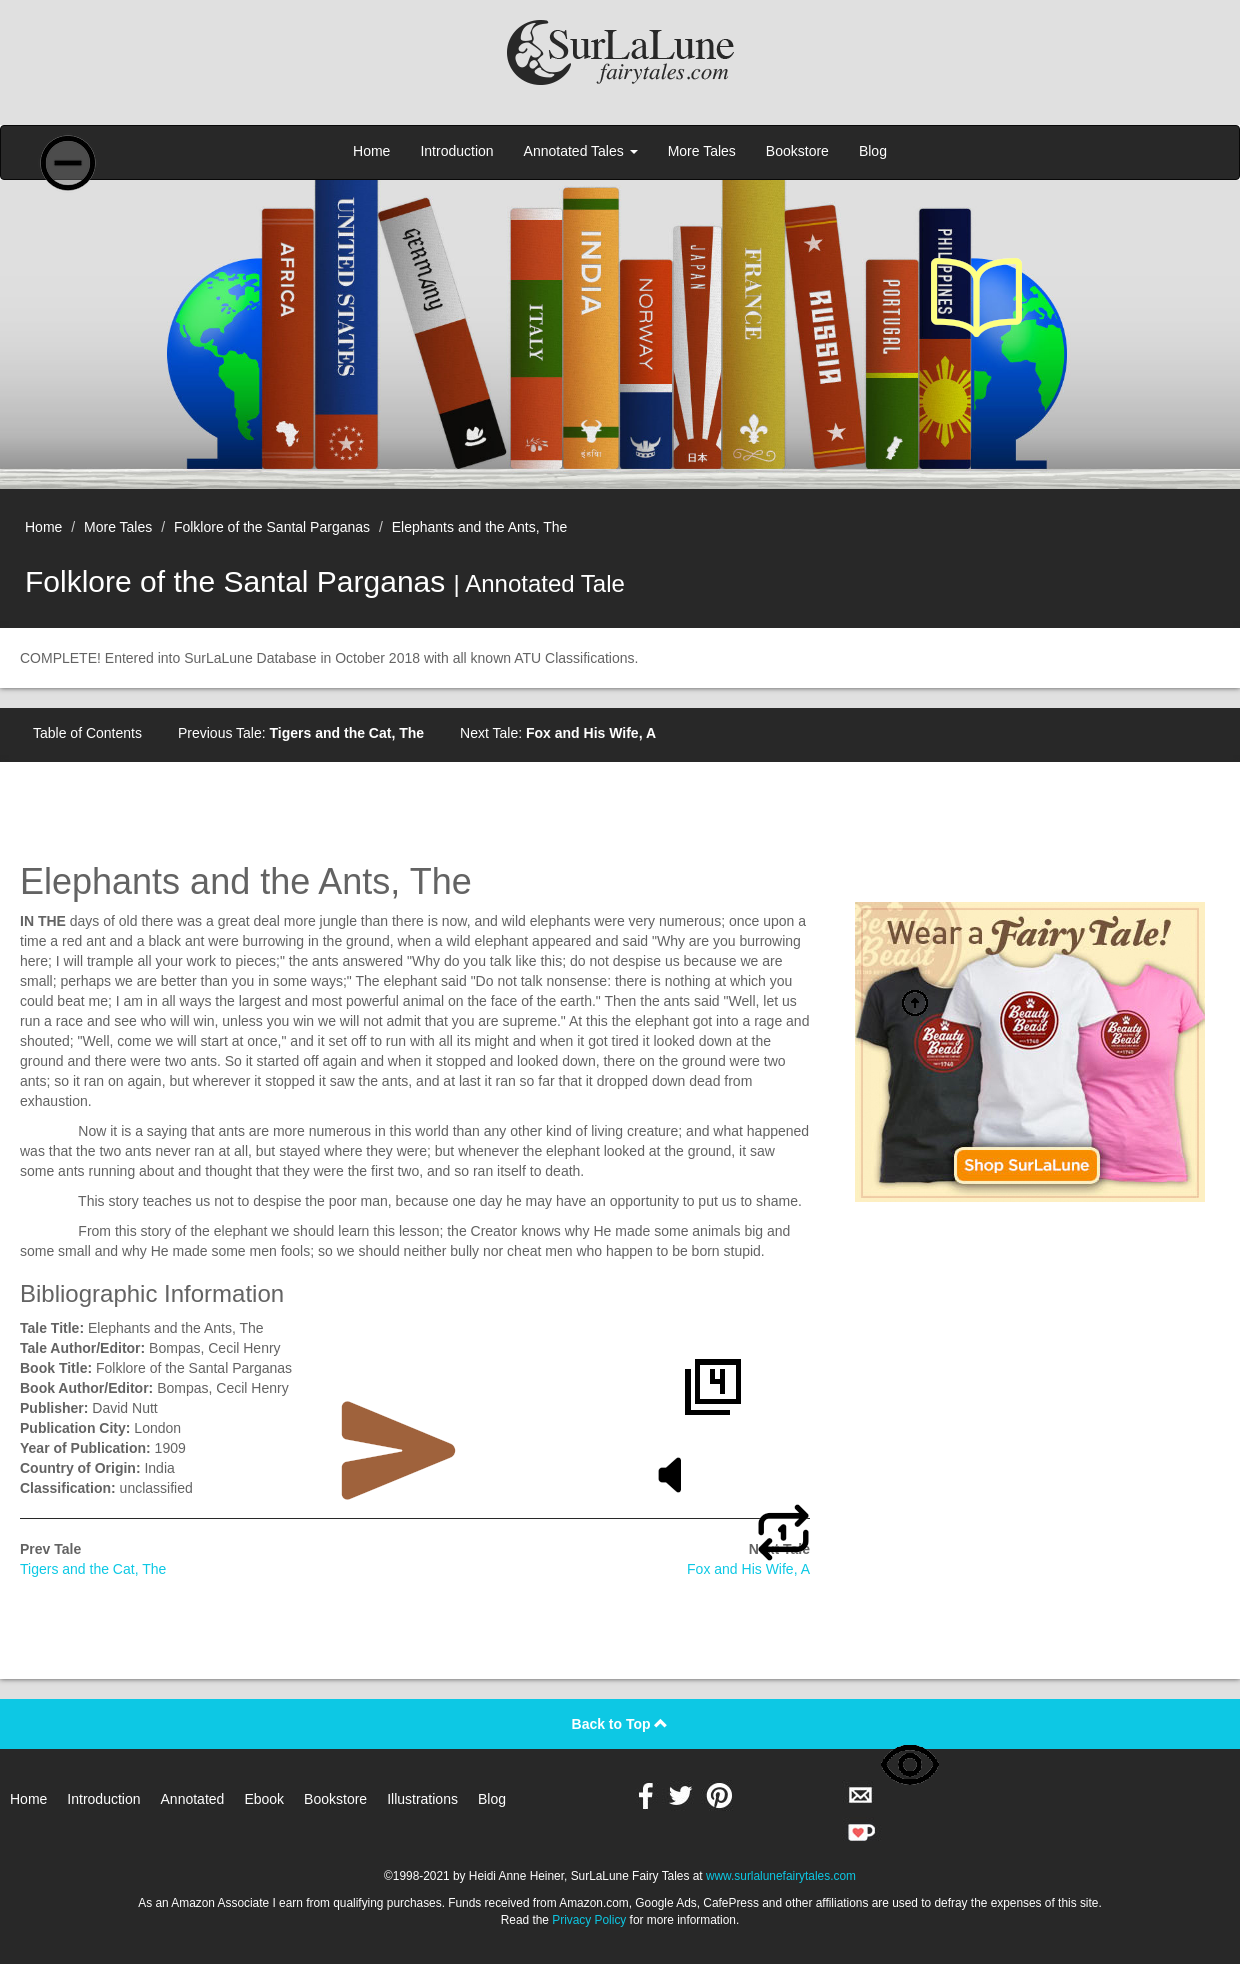  Describe the element at coordinates (398, 1450) in the screenshot. I see `send a message` at that location.